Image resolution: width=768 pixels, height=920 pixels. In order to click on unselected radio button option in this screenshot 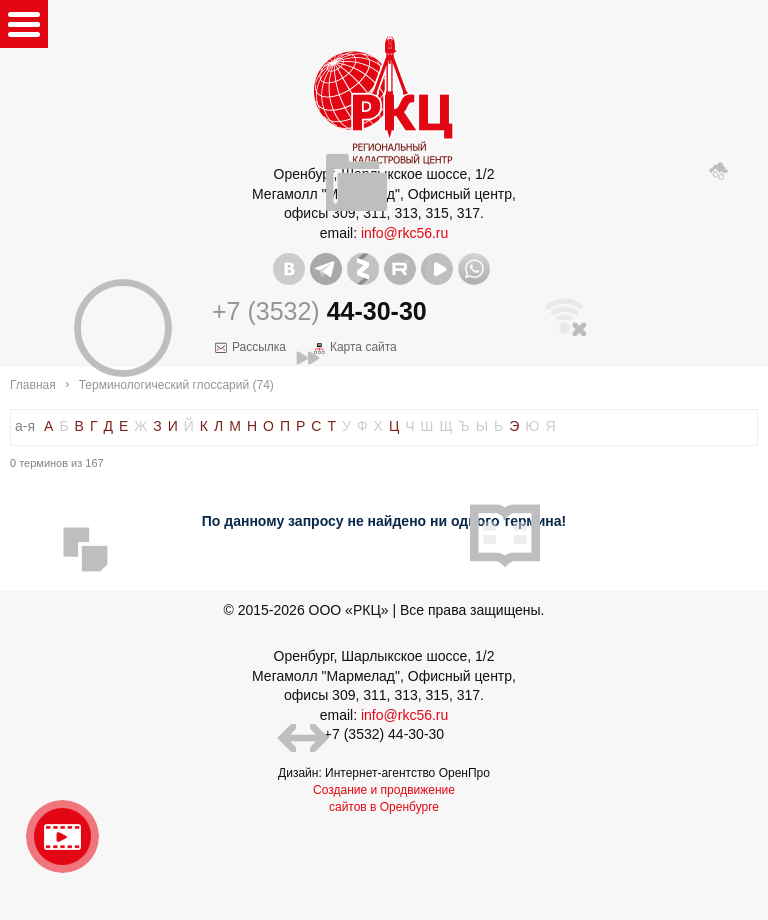, I will do `click(123, 328)`.